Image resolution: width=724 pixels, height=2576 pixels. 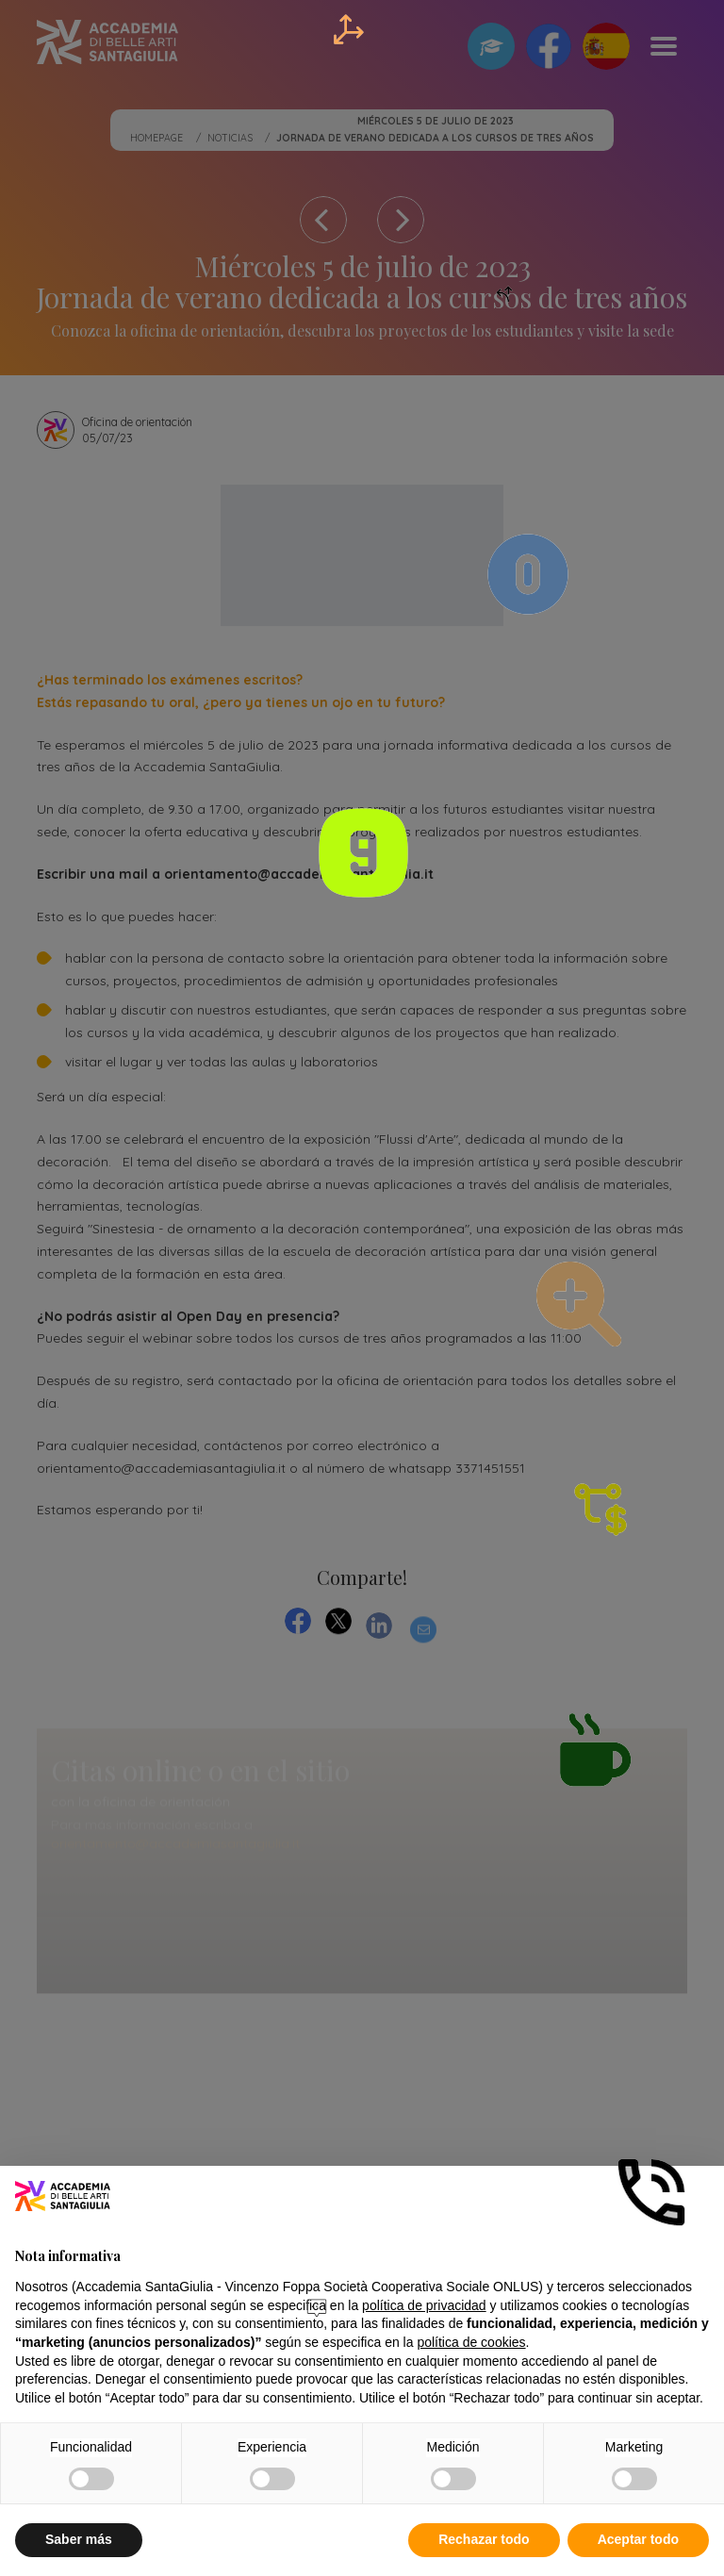 I want to click on indicates zero items or notifications, so click(x=528, y=574).